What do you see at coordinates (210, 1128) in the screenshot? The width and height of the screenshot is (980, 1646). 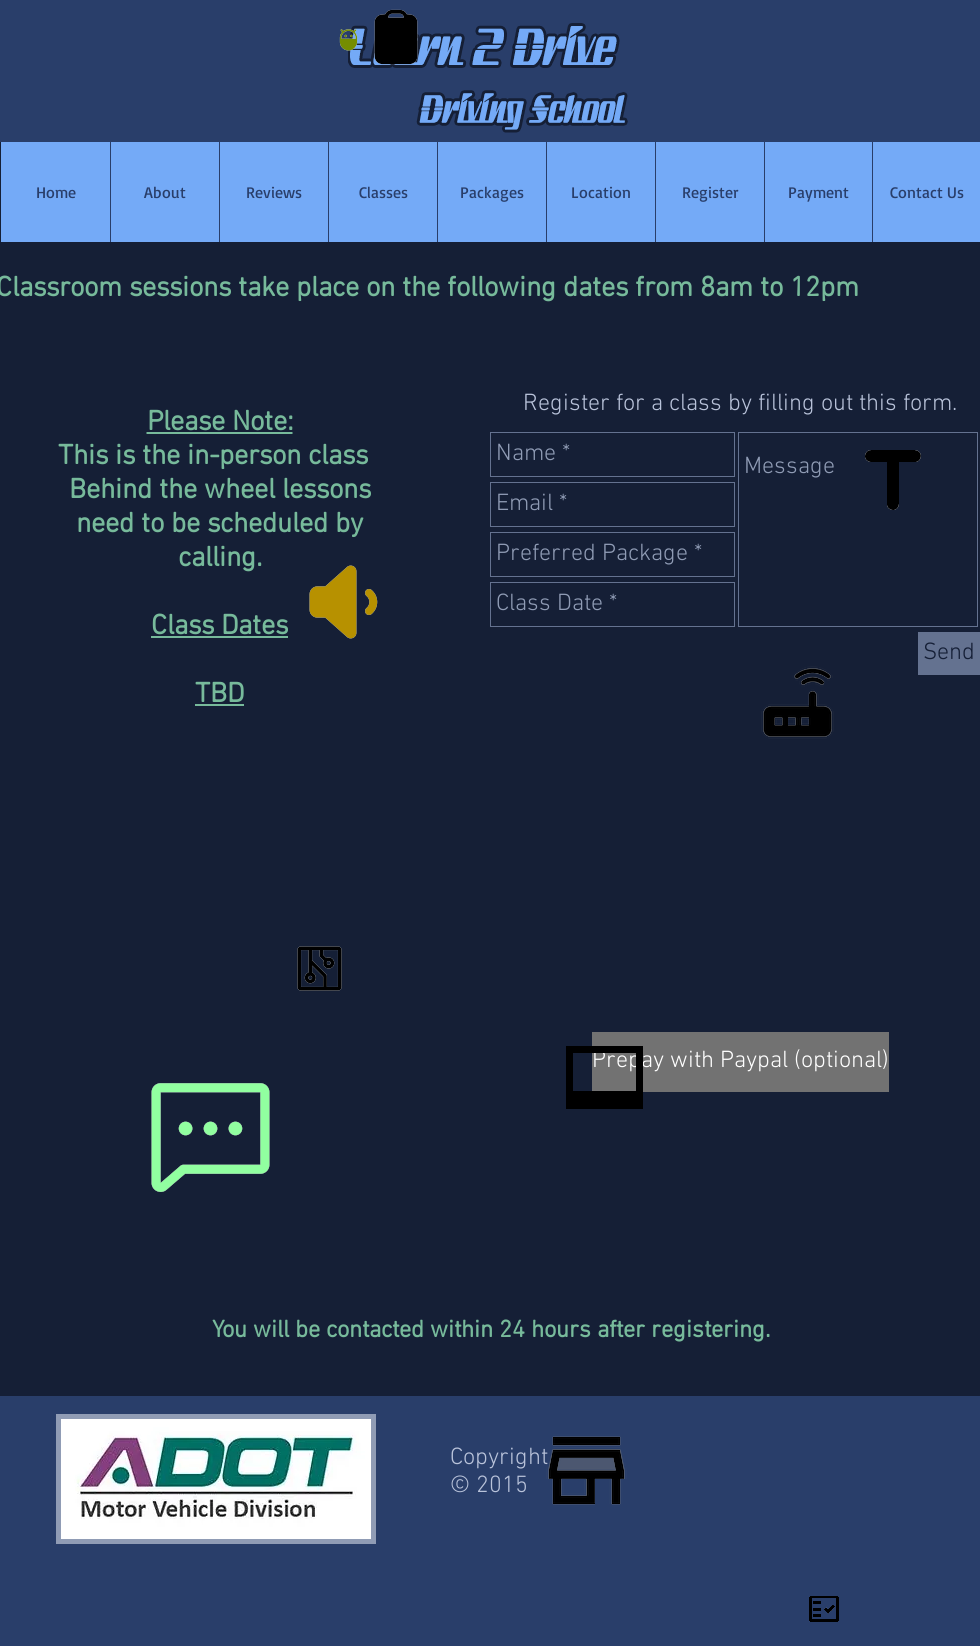 I see `open chat or messaging` at bounding box center [210, 1128].